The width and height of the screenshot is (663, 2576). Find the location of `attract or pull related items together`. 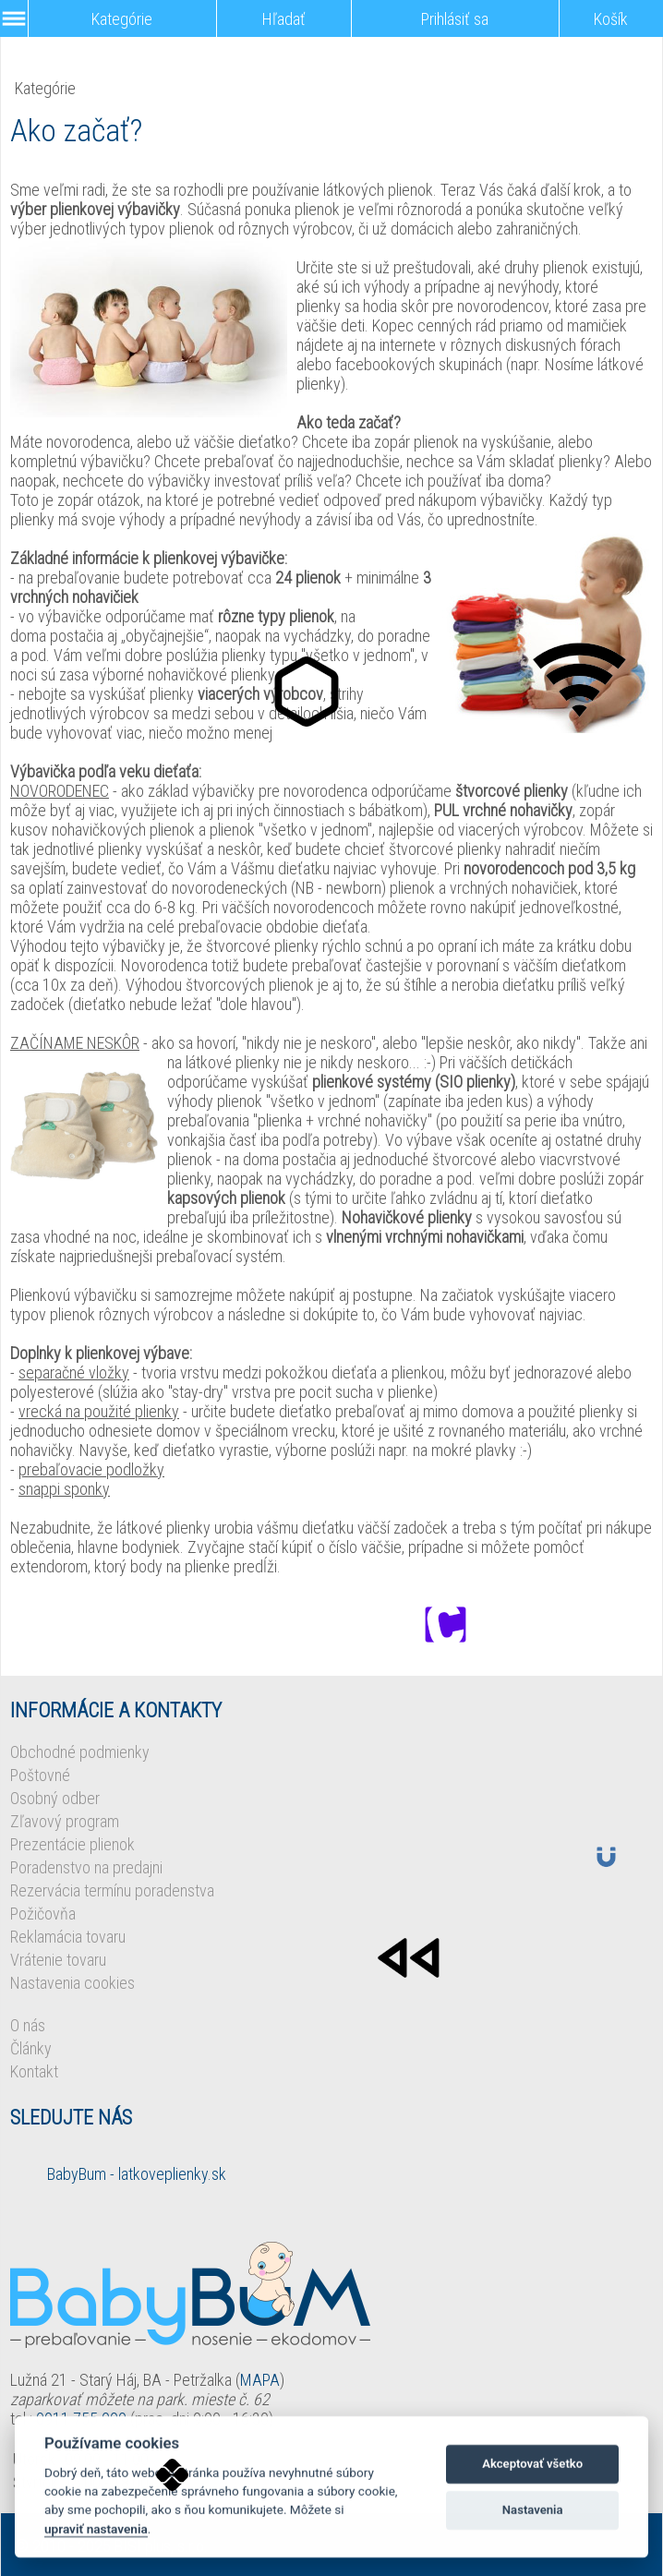

attract or pull related items together is located at coordinates (606, 1856).